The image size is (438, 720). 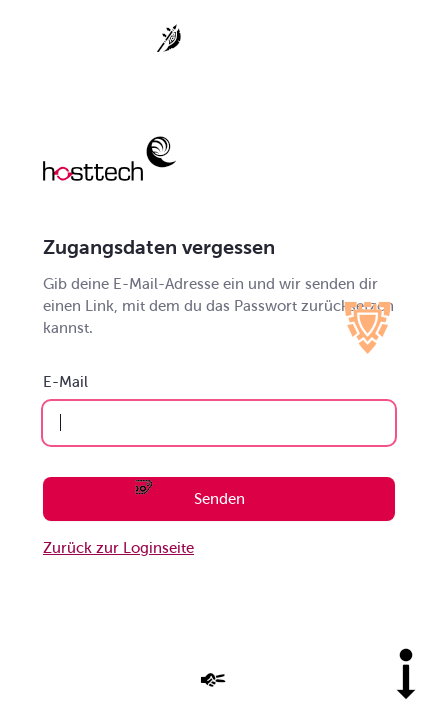 What do you see at coordinates (168, 38) in the screenshot?
I see `select warrior or berserker class` at bounding box center [168, 38].